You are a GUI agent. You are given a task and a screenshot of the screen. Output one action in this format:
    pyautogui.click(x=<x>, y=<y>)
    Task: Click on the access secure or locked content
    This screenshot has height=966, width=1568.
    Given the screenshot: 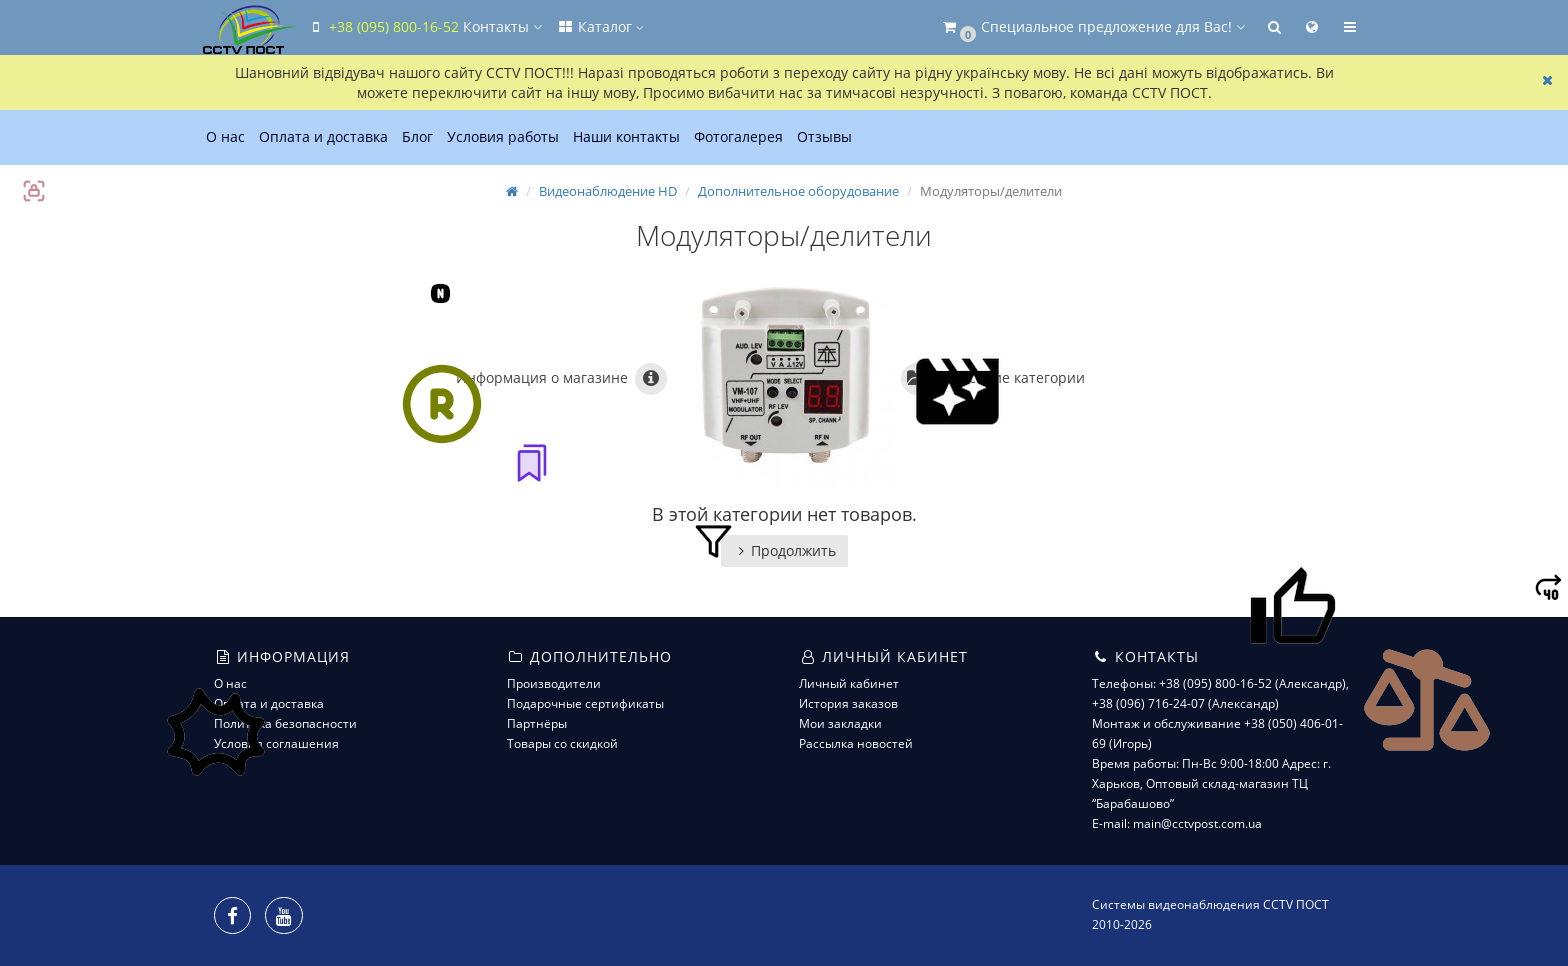 What is the action you would take?
    pyautogui.click(x=34, y=191)
    